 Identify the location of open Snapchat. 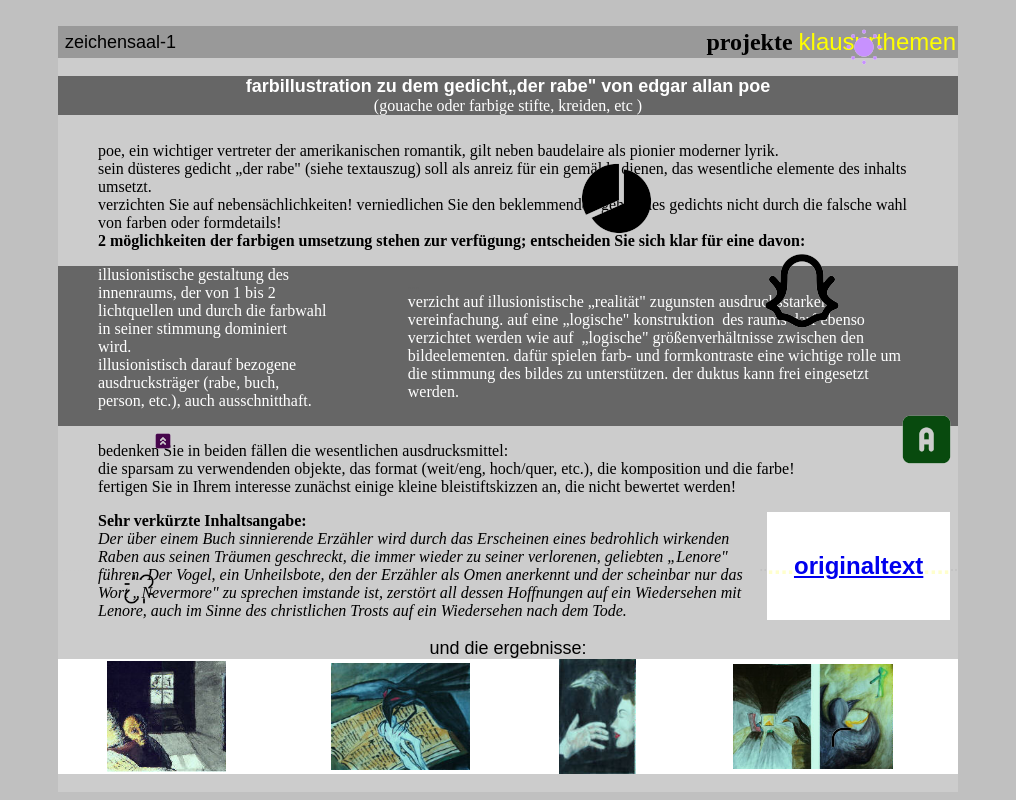
(802, 291).